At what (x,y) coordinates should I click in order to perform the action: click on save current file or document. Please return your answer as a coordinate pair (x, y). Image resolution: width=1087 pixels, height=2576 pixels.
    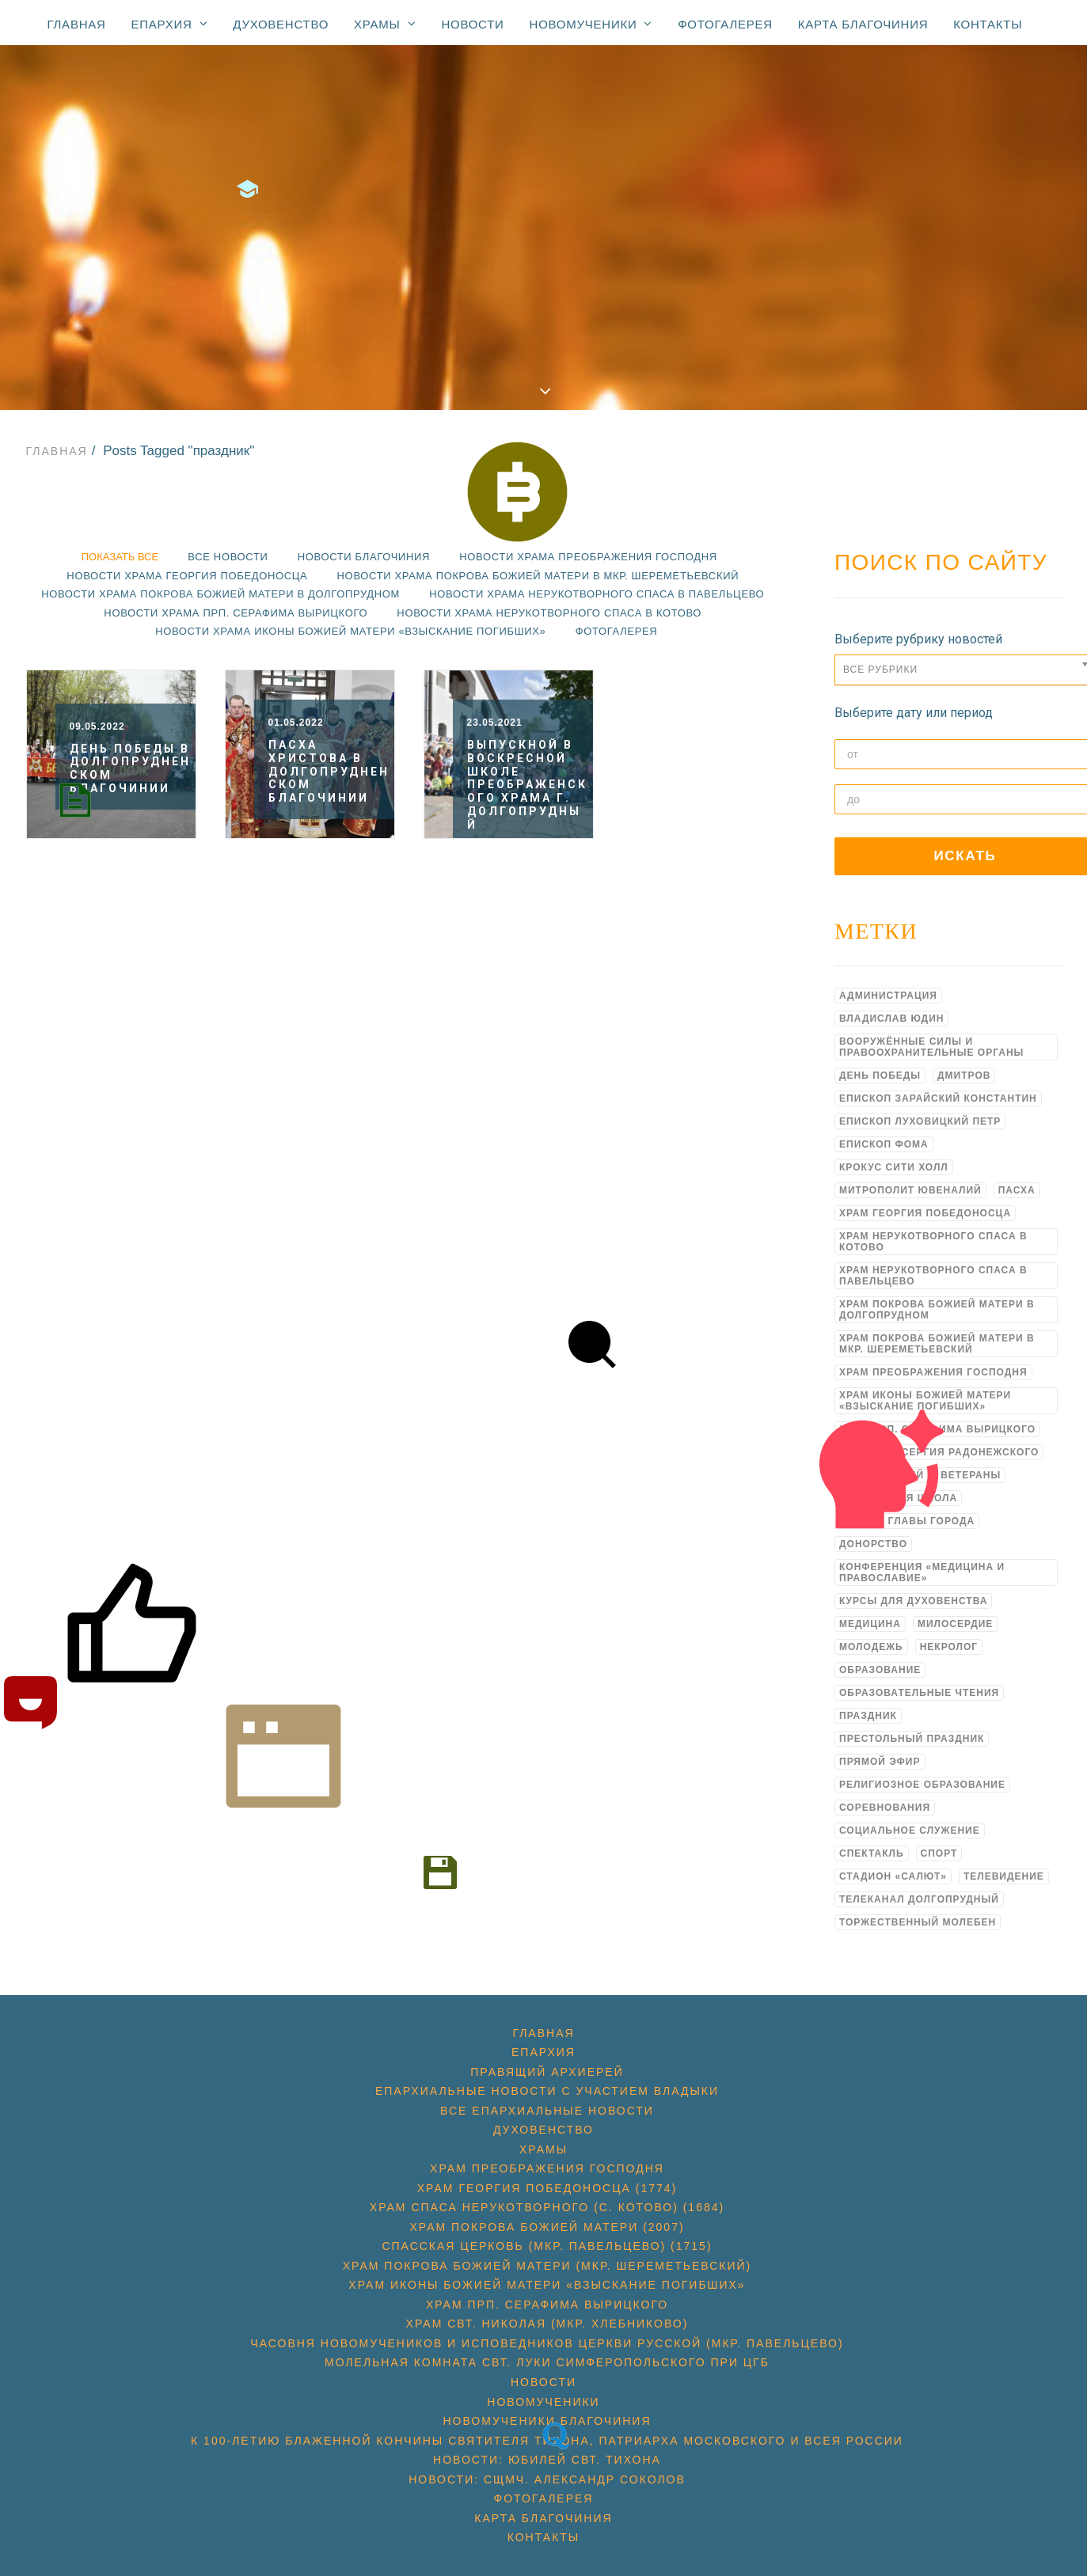
    Looking at the image, I should click on (440, 1872).